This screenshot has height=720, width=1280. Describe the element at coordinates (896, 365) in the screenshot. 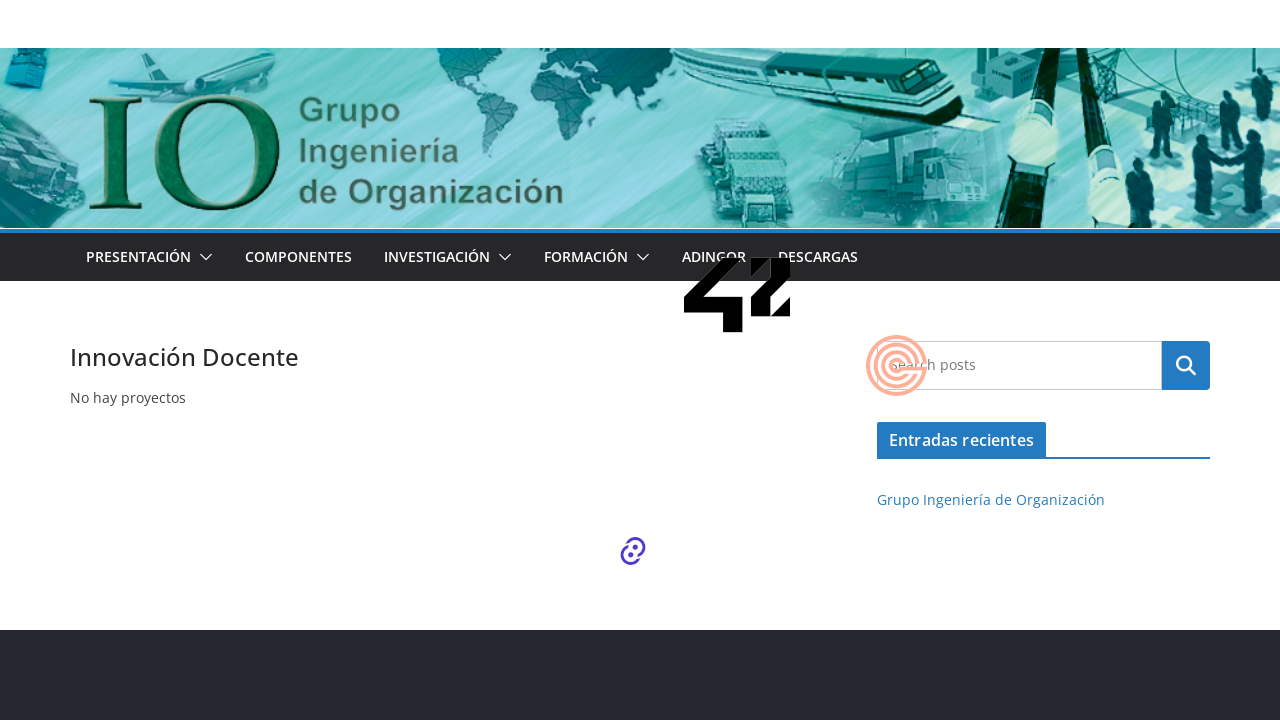

I see `greptimedb logo` at that location.